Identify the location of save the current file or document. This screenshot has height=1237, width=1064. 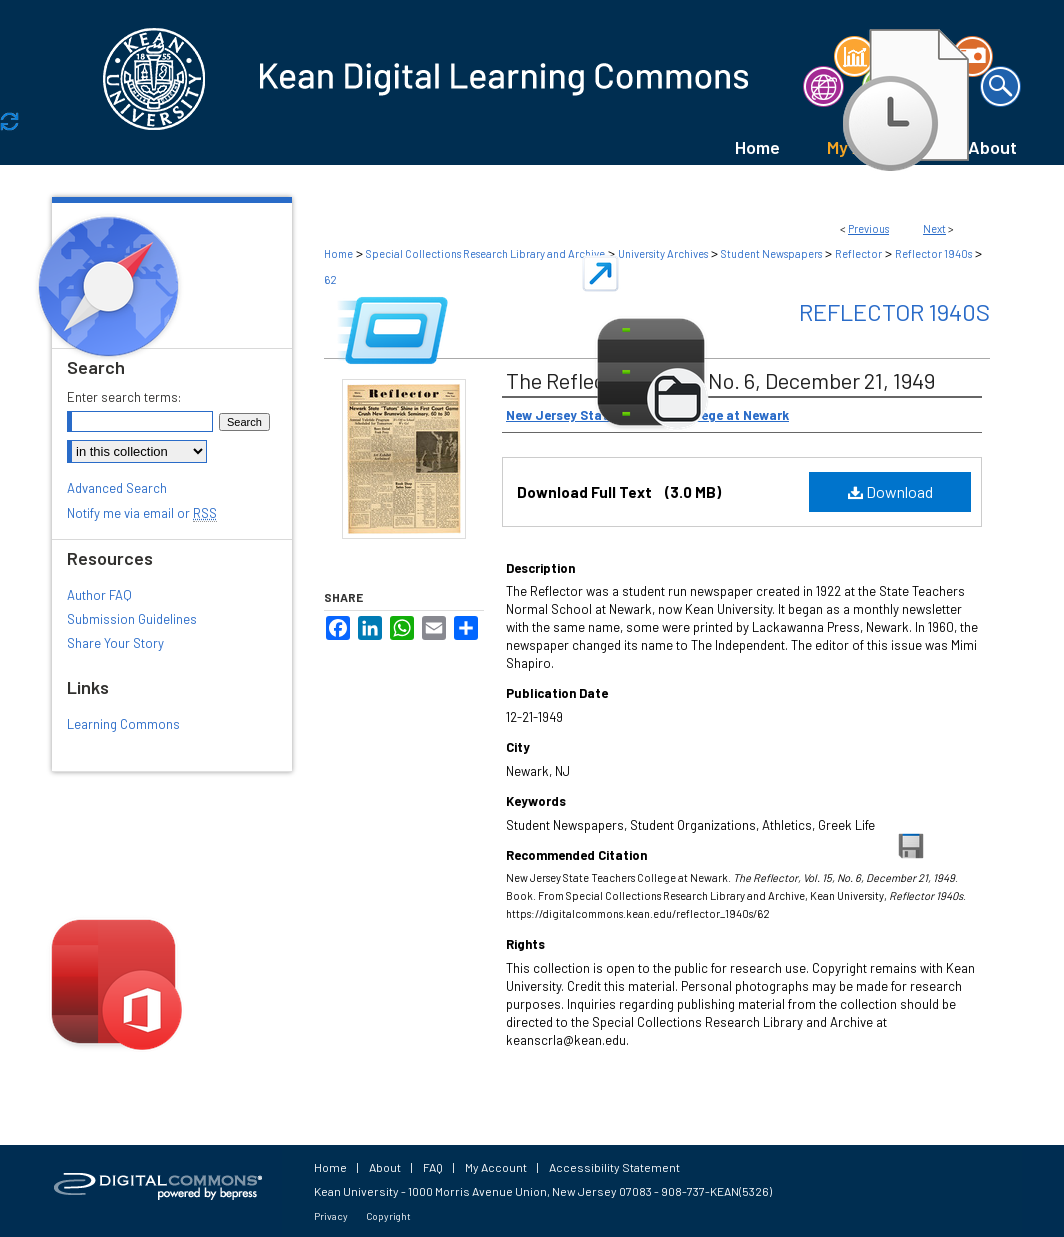
(911, 846).